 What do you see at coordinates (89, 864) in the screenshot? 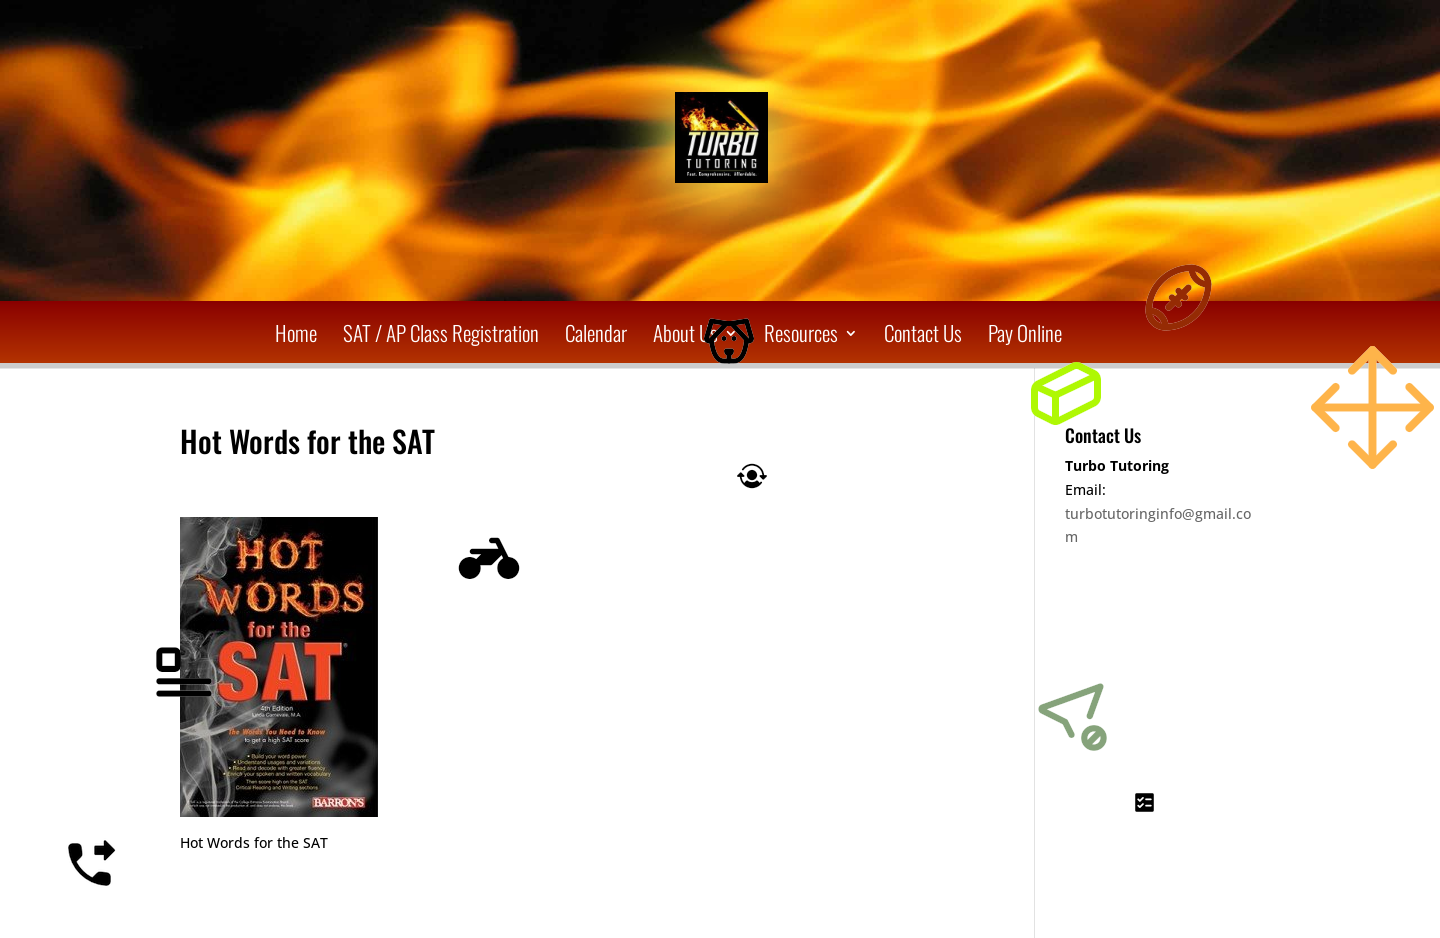
I see `indicates a forwarded call` at bounding box center [89, 864].